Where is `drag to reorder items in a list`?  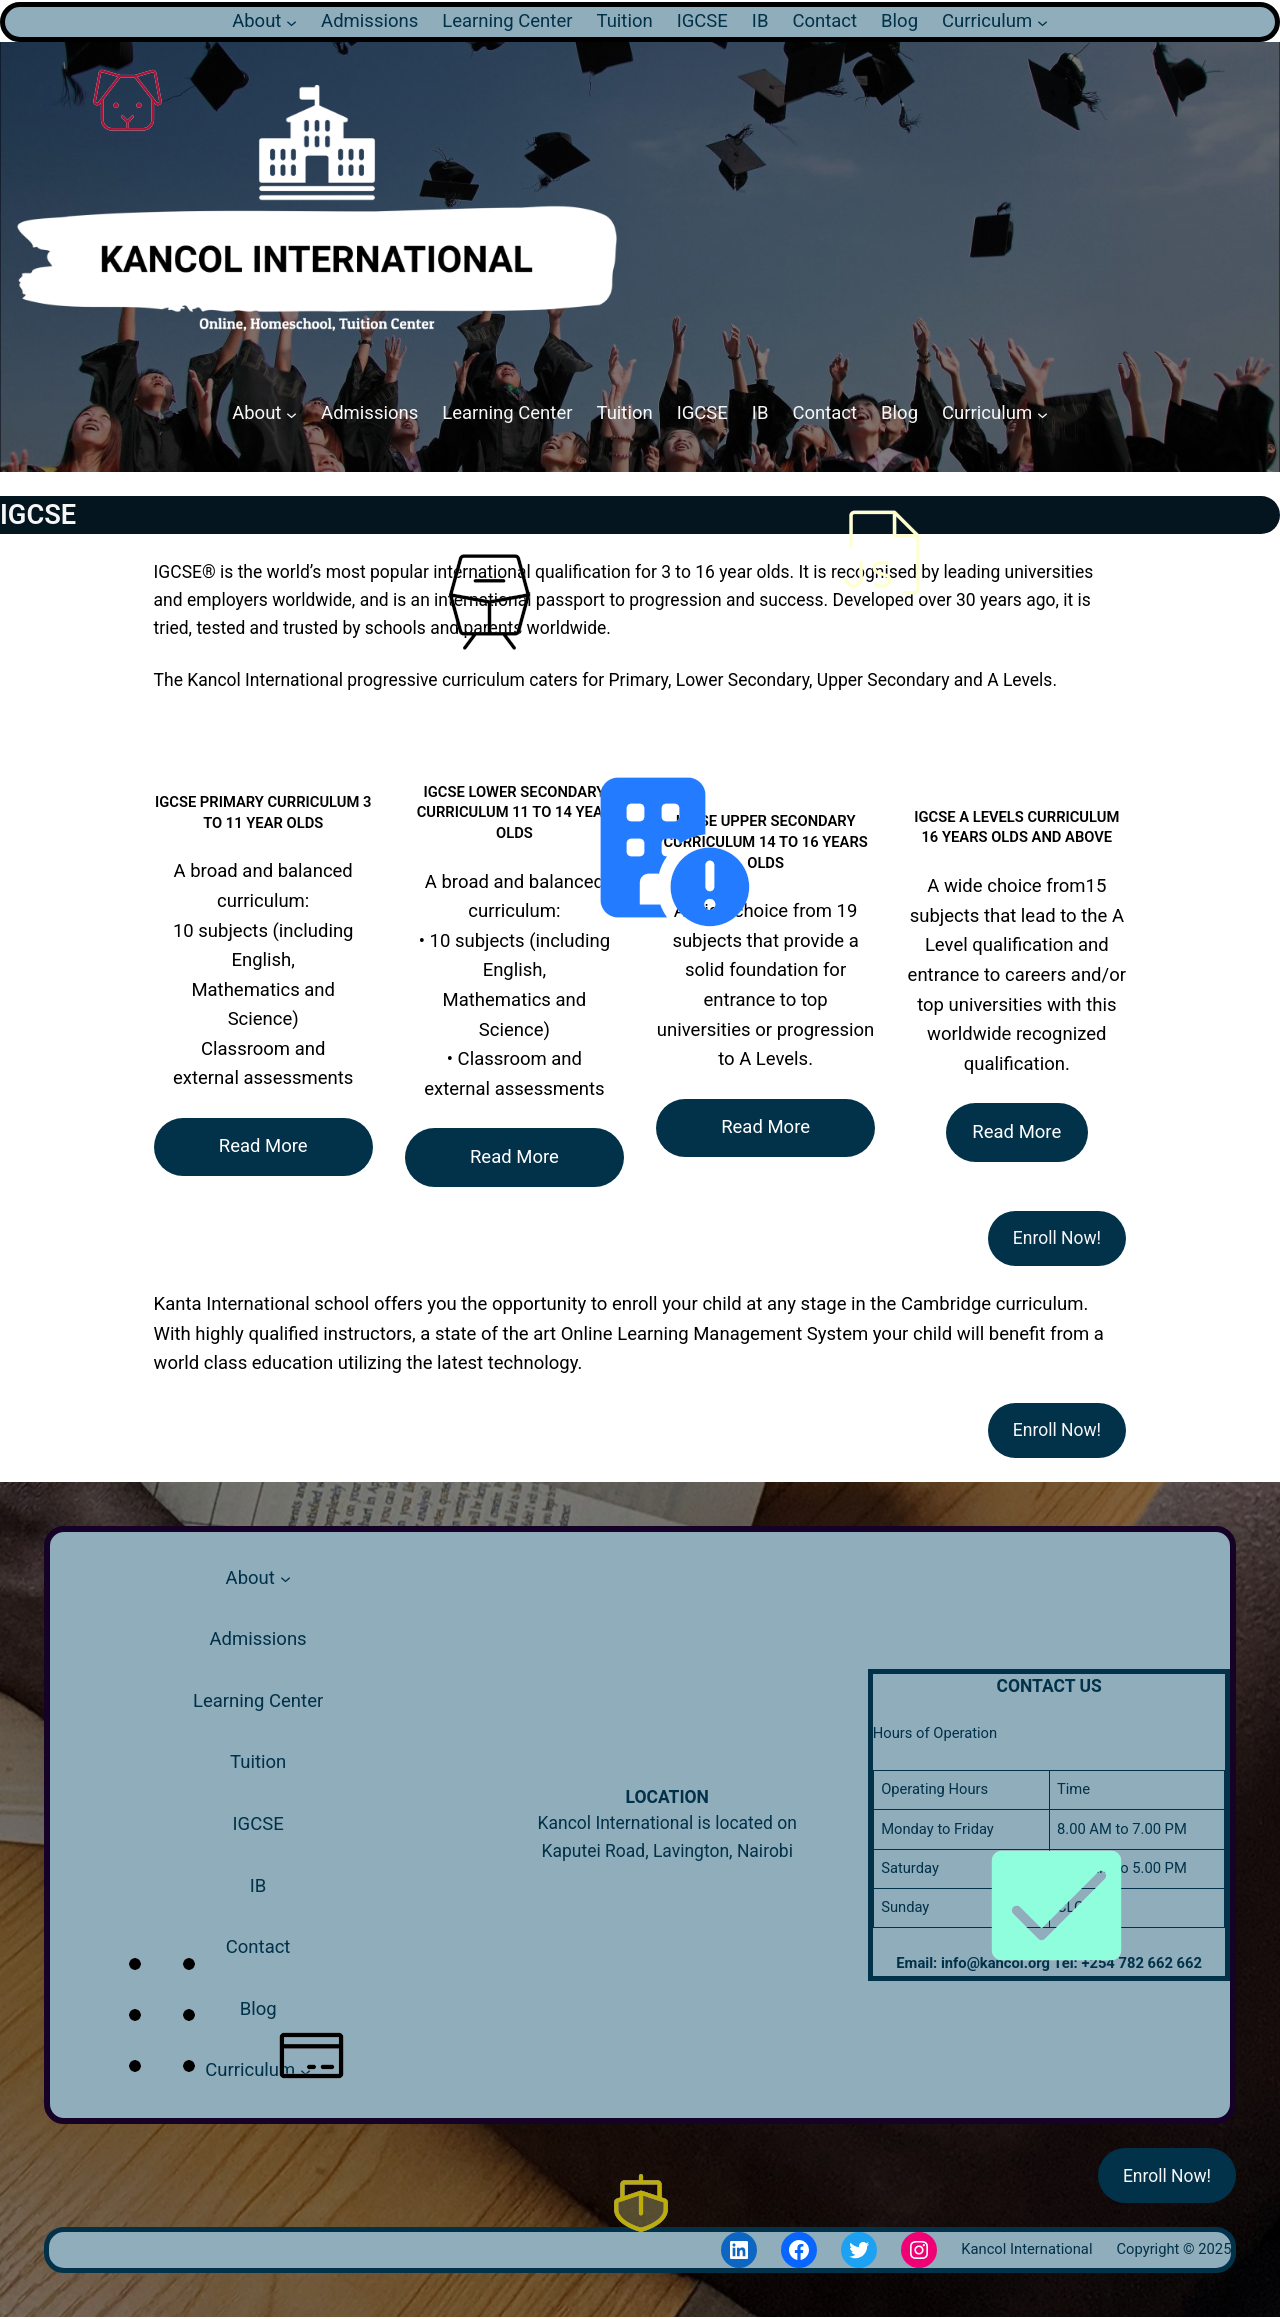
drag to reorder items in a list is located at coordinates (162, 2015).